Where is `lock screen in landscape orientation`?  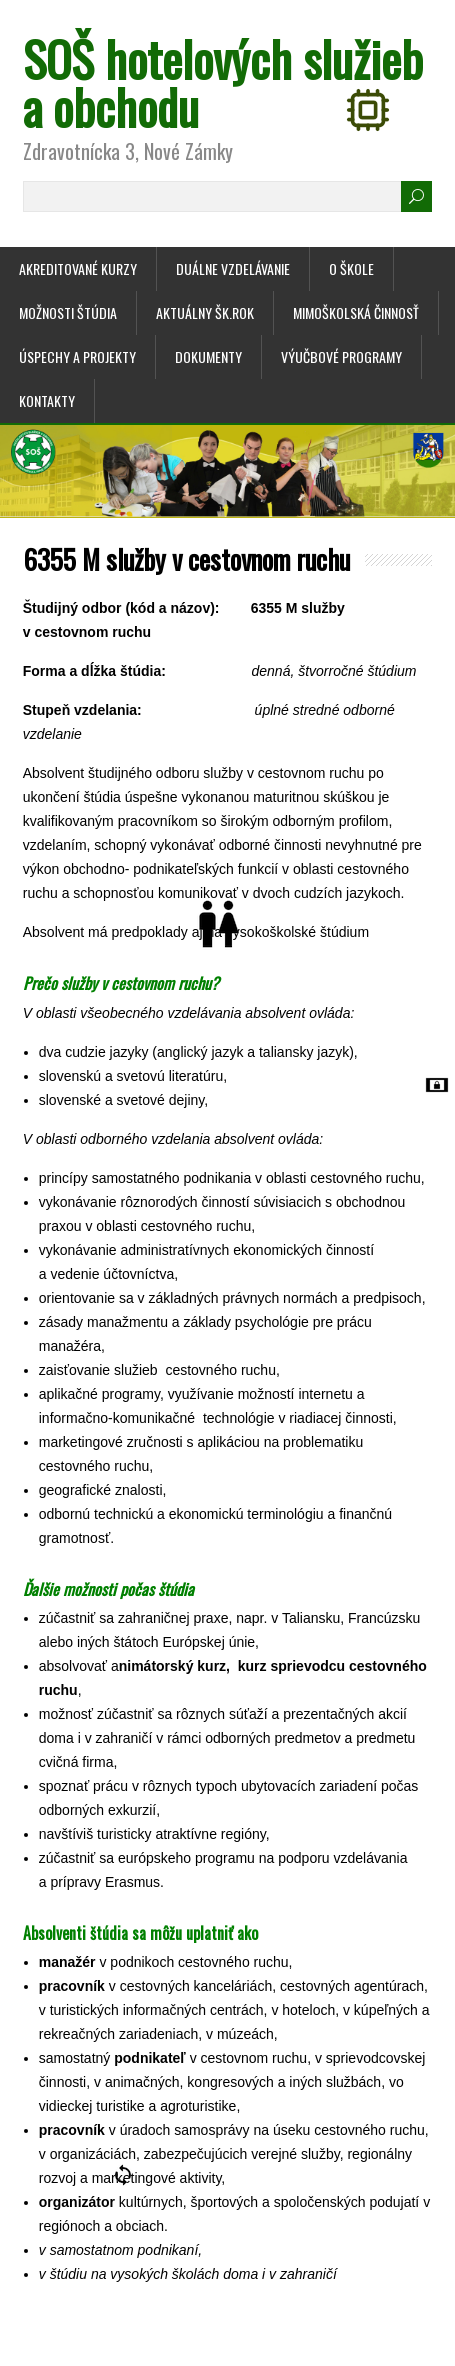
lock screen in landscape orientation is located at coordinates (437, 1085).